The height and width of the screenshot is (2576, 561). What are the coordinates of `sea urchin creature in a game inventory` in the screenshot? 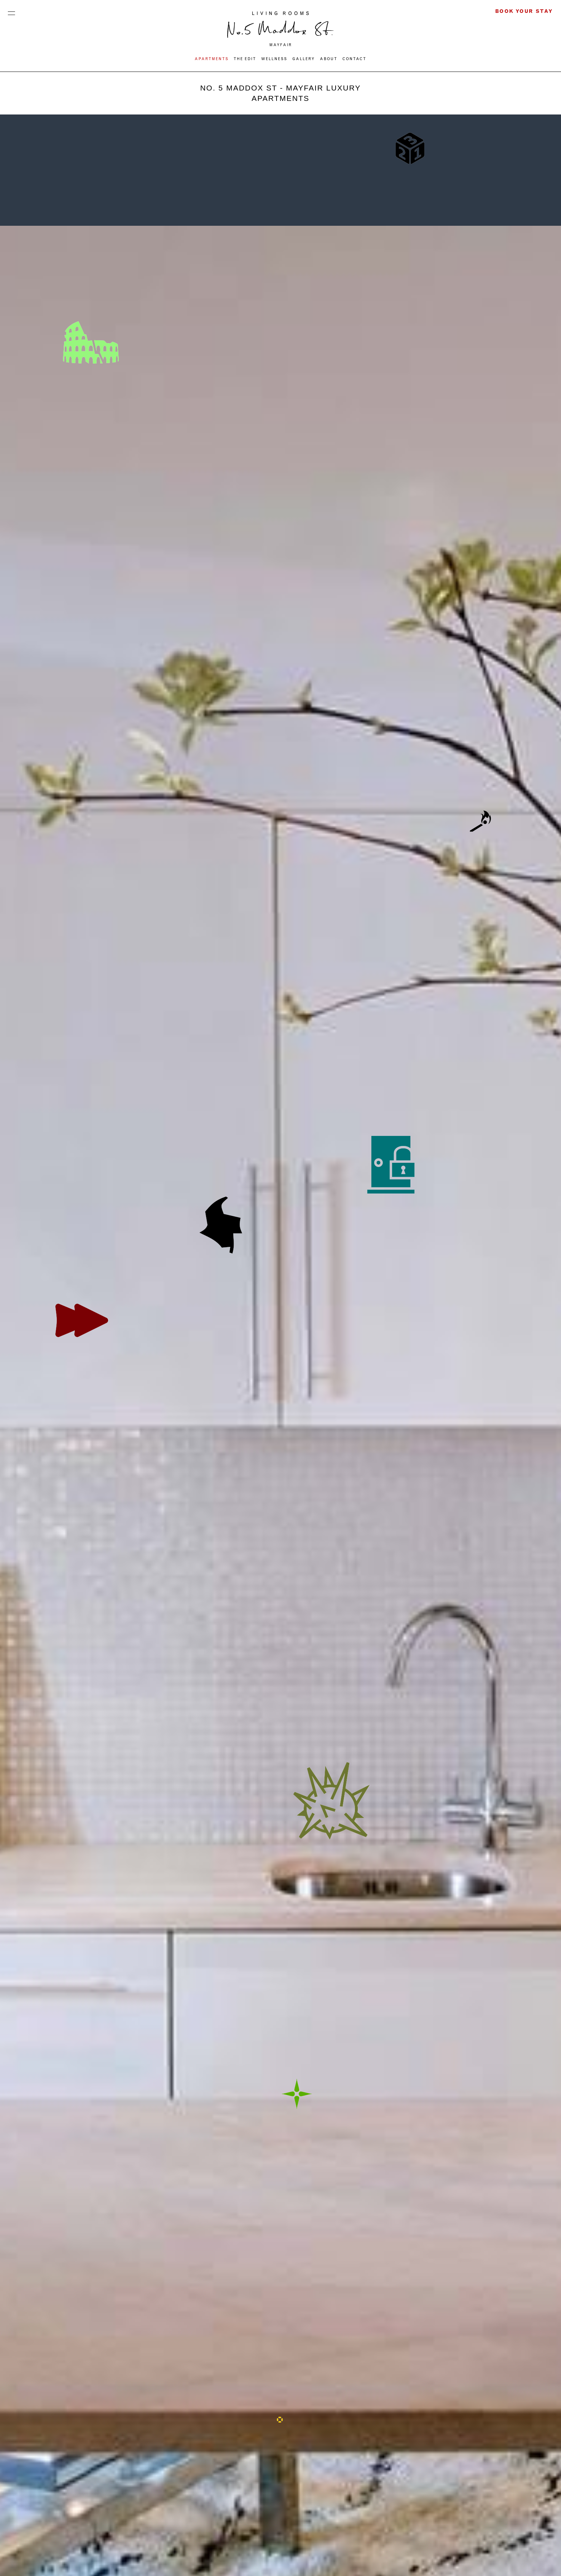 It's located at (331, 1801).